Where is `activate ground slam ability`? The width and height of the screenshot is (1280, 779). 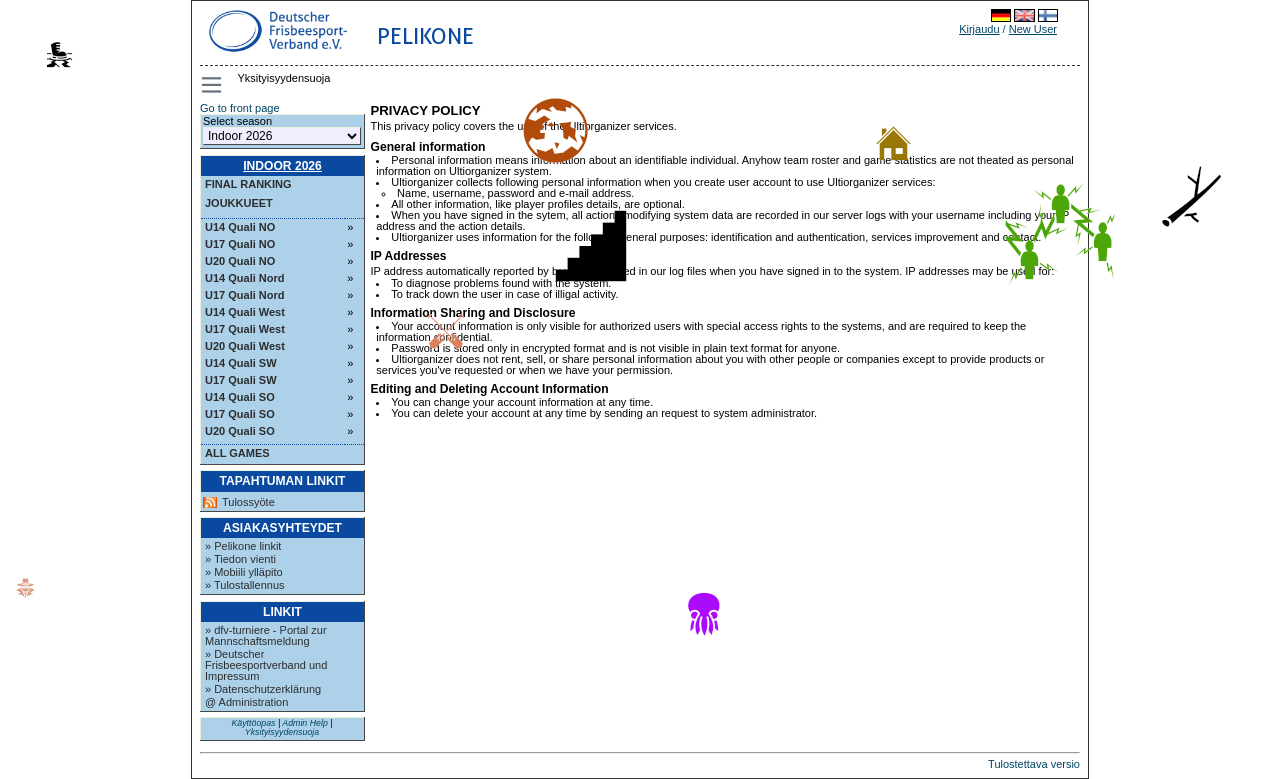 activate ground slam ability is located at coordinates (59, 54).